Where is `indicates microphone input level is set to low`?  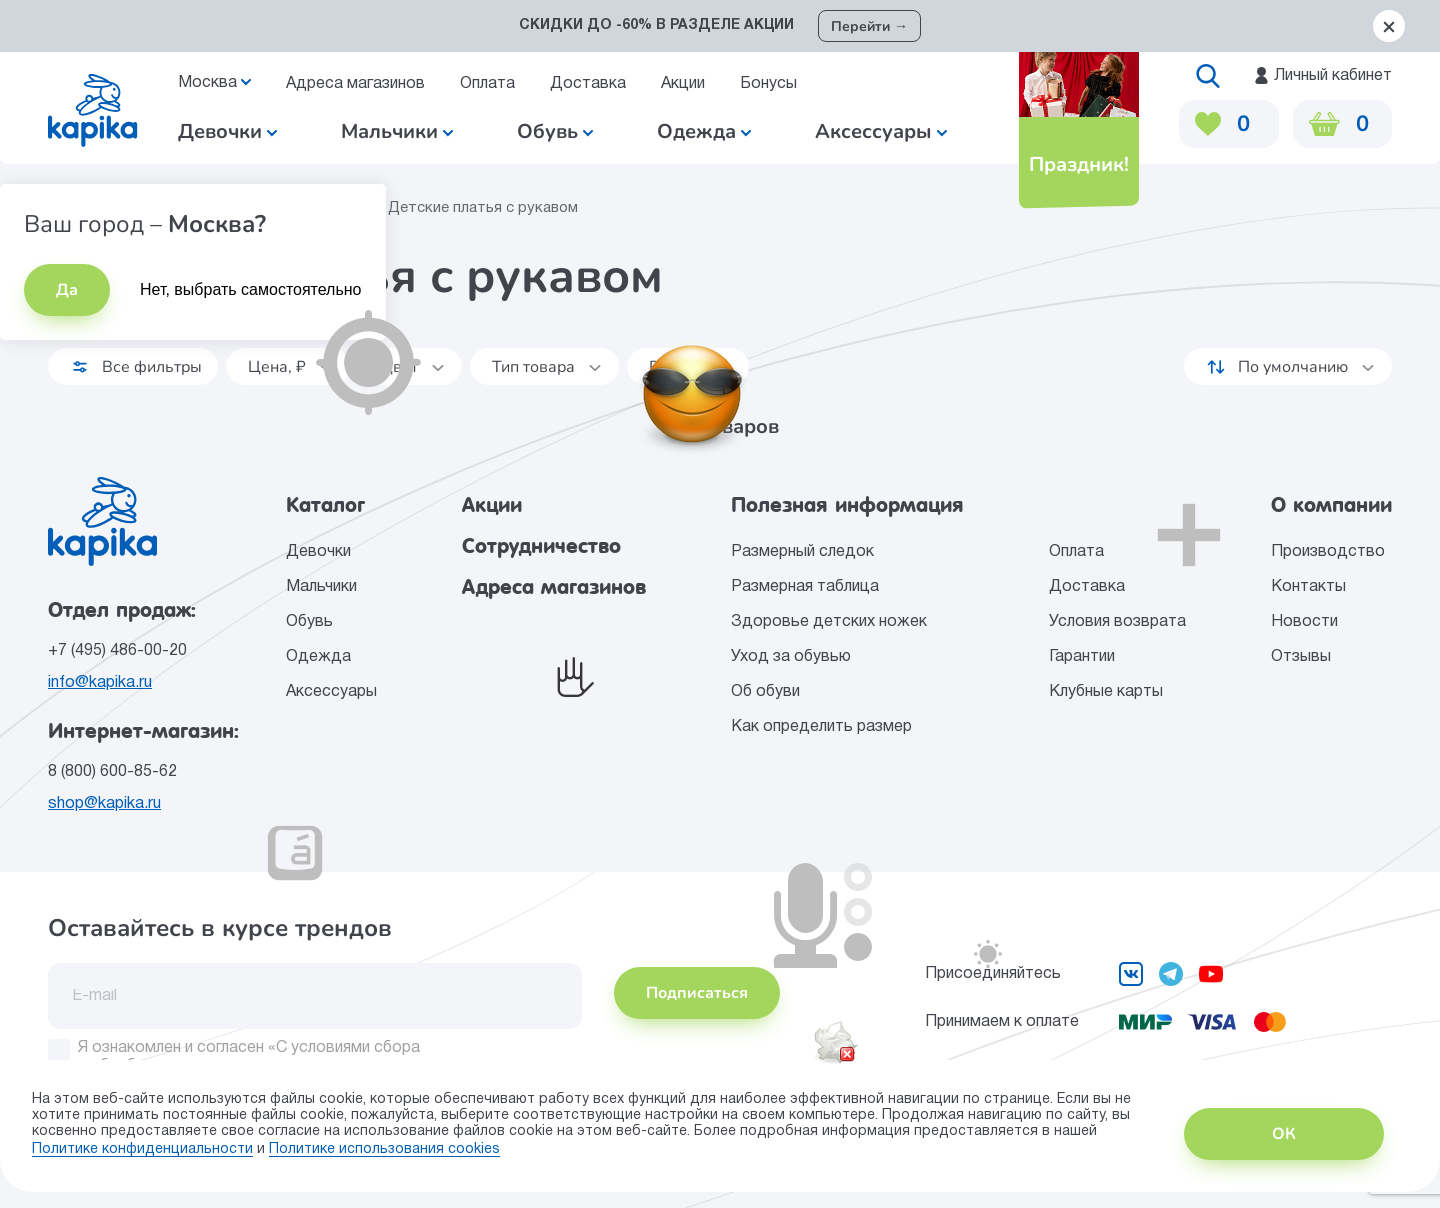 indicates microphone input level is set to low is located at coordinates (823, 912).